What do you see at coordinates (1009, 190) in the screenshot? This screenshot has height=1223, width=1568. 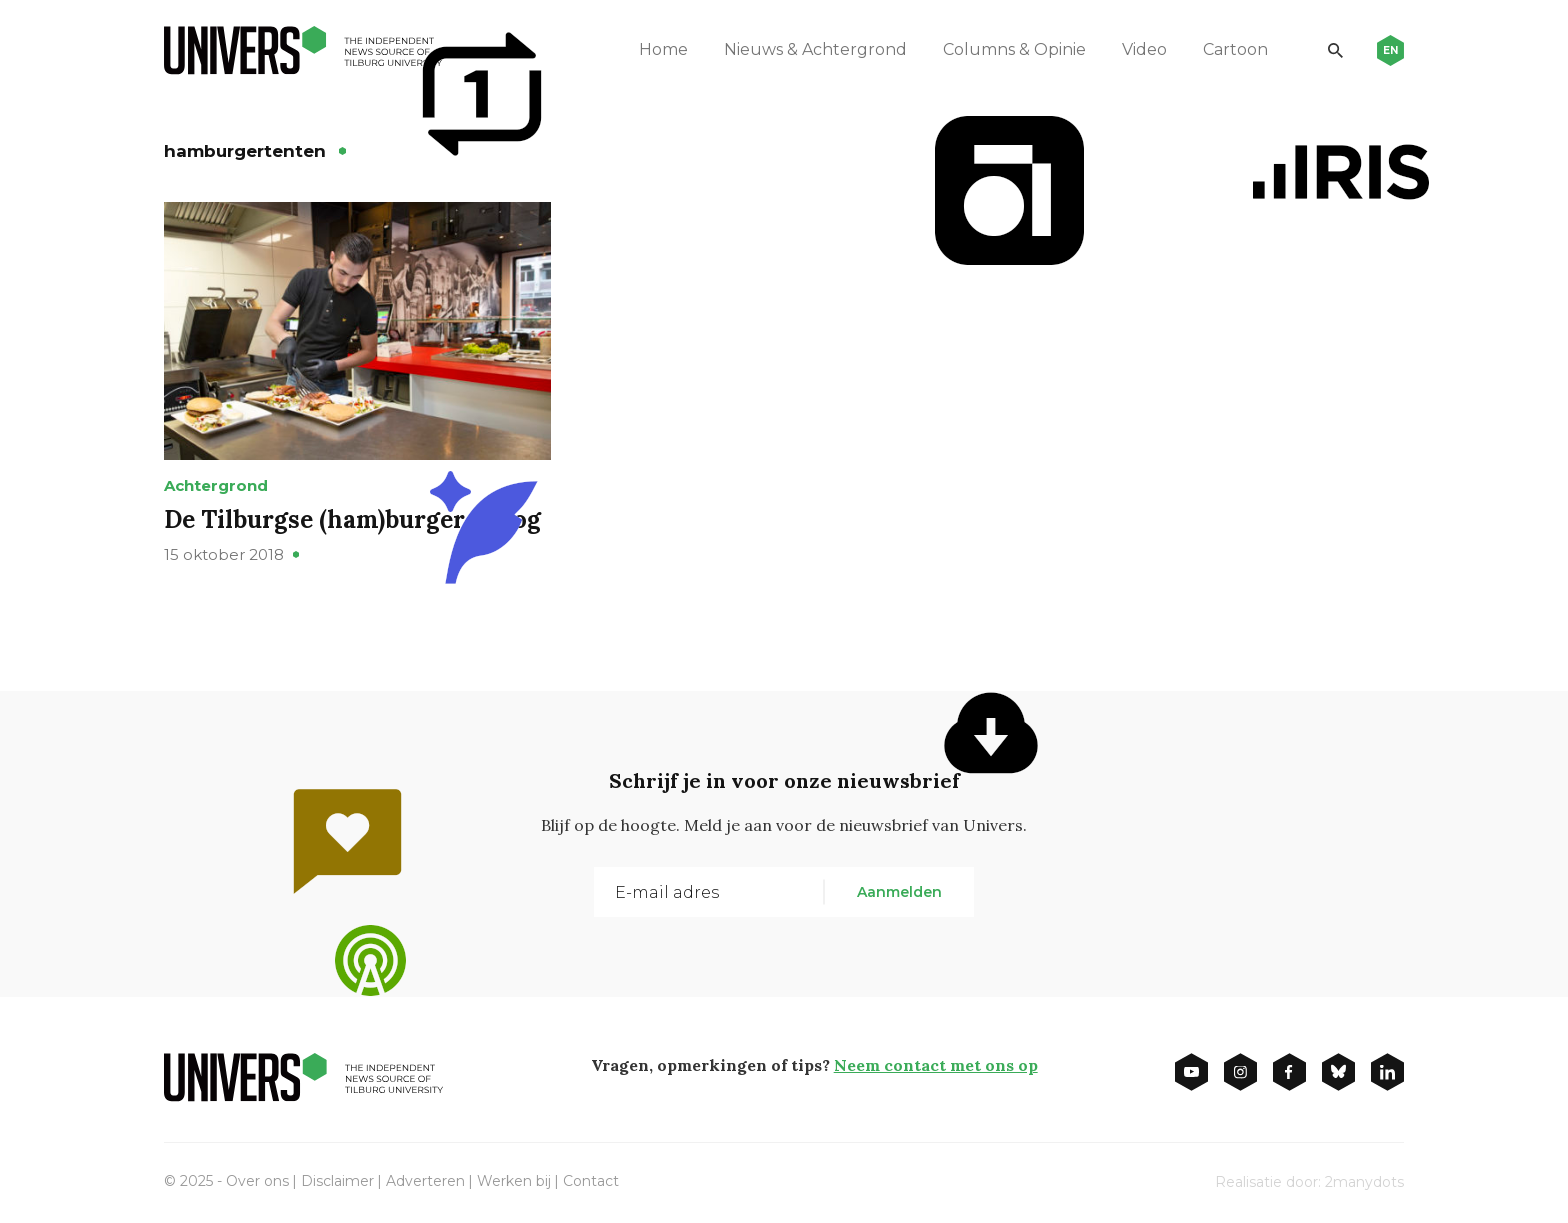 I see `open the Anytype app` at bounding box center [1009, 190].